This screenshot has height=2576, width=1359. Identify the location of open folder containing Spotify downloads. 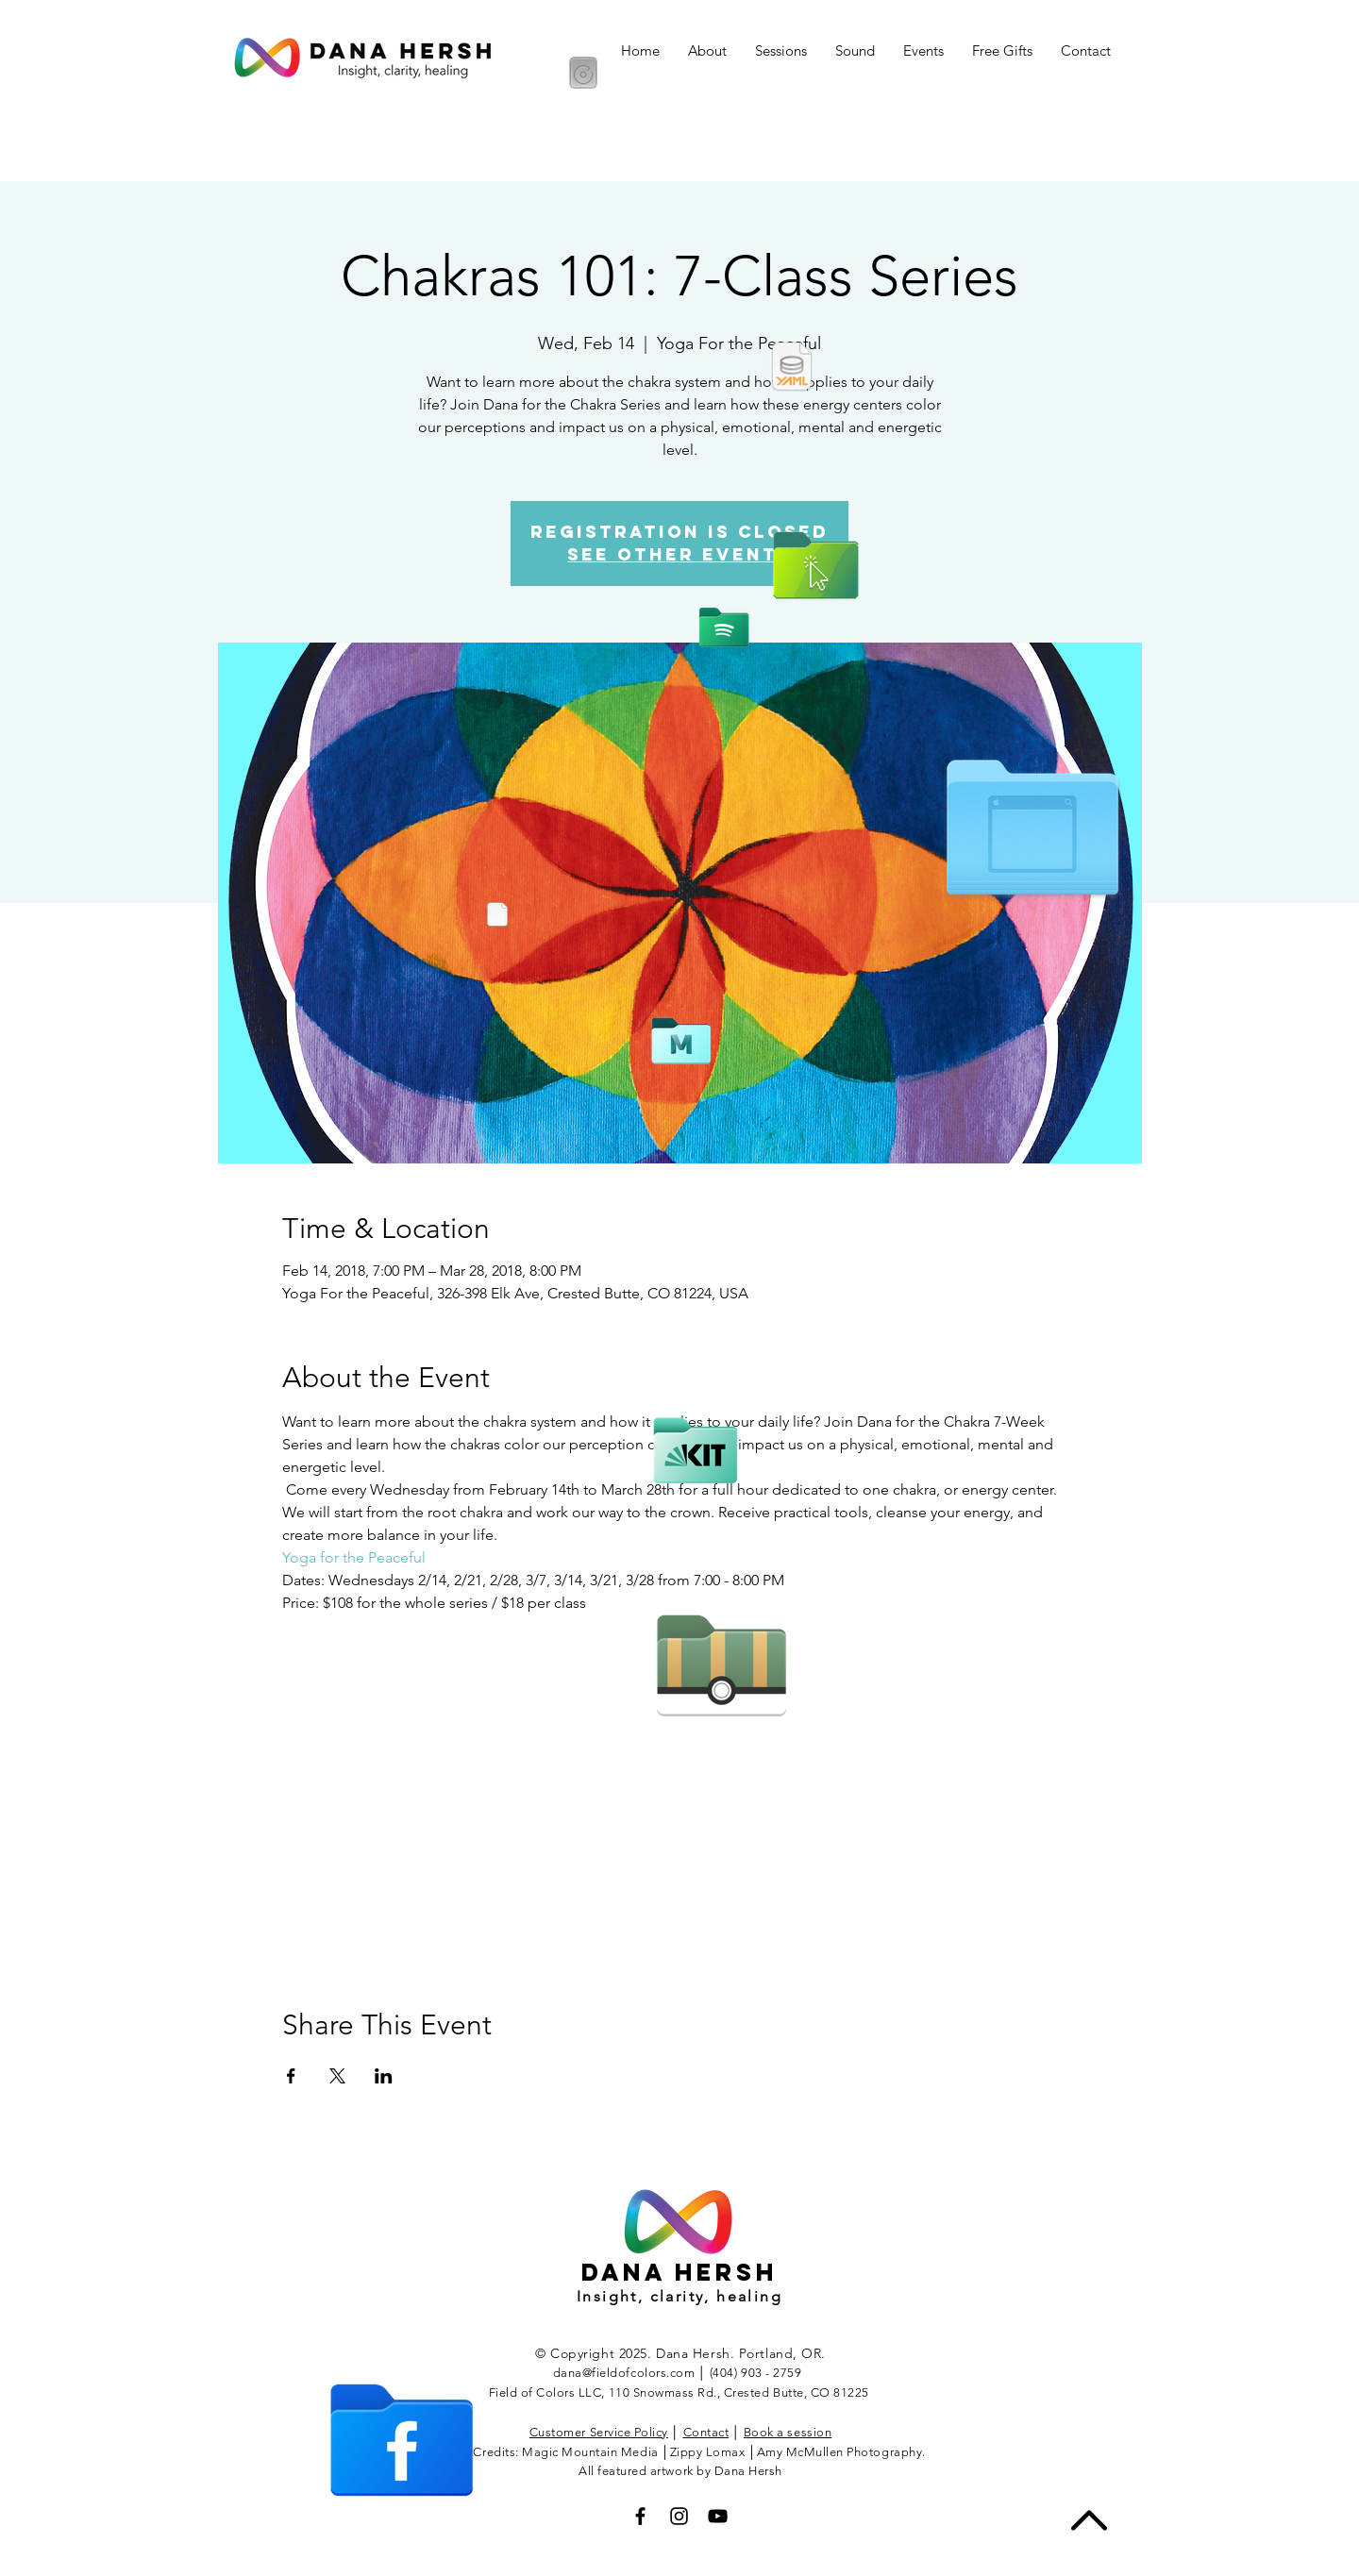
(724, 628).